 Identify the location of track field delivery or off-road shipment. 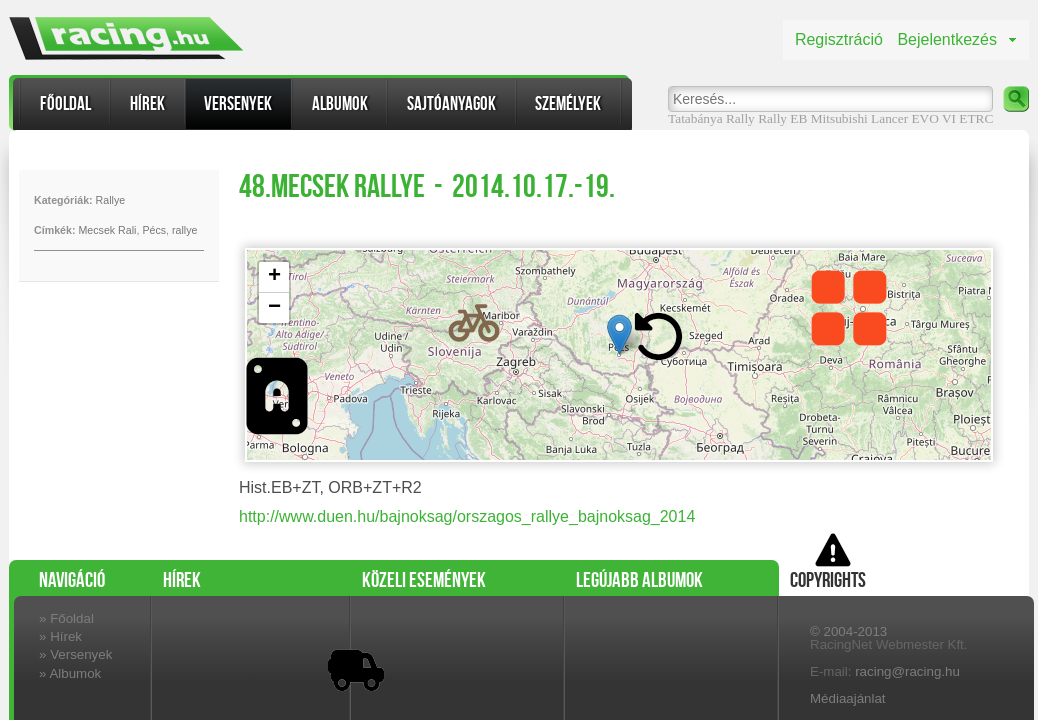
(357, 670).